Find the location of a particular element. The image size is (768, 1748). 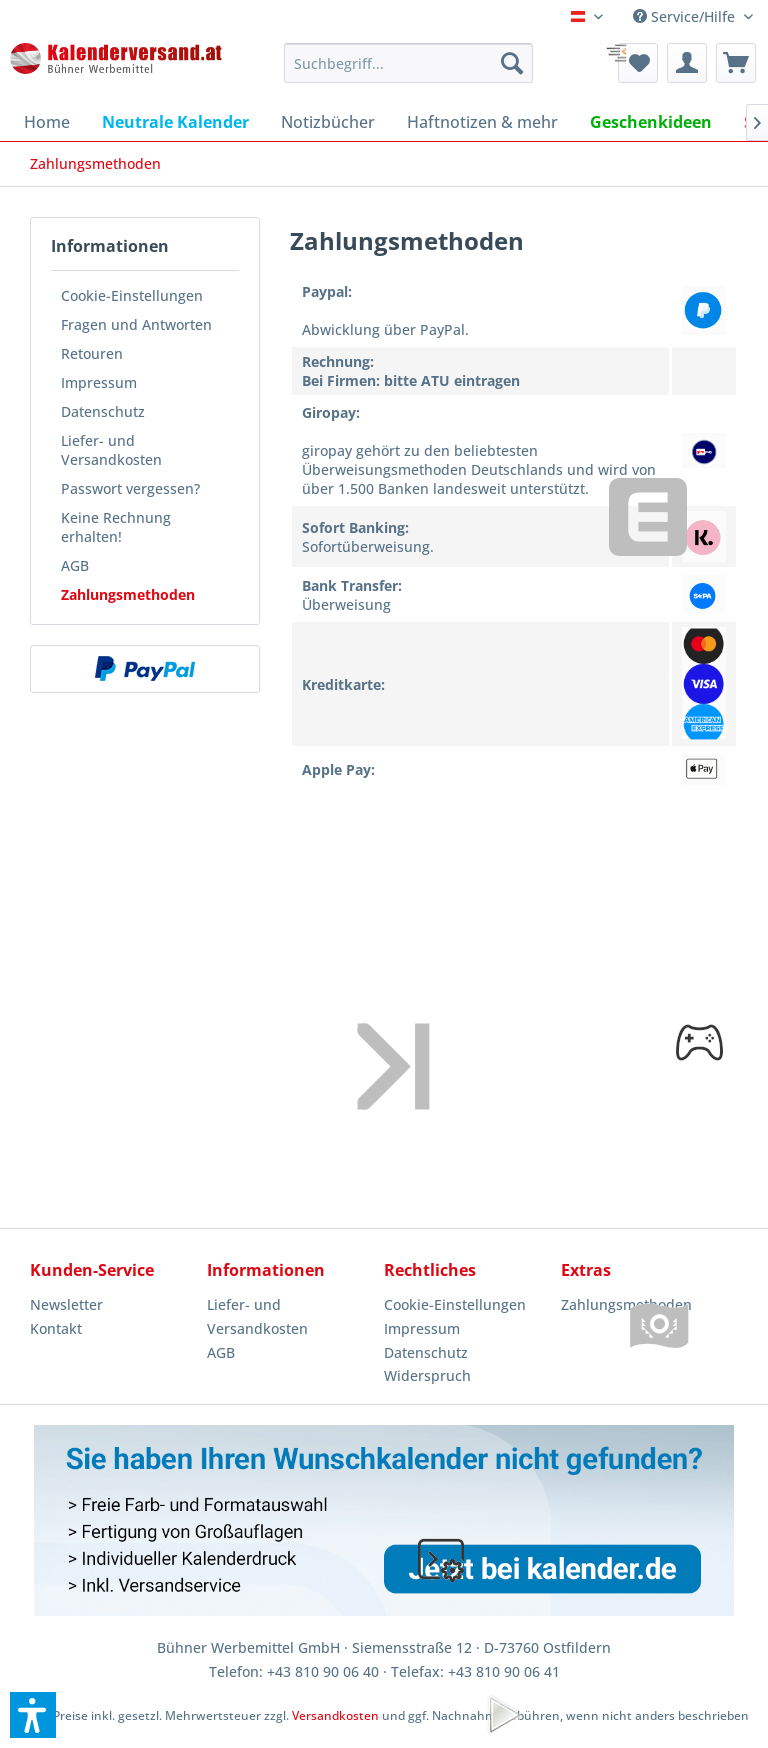

increase text indentation is located at coordinates (616, 53).